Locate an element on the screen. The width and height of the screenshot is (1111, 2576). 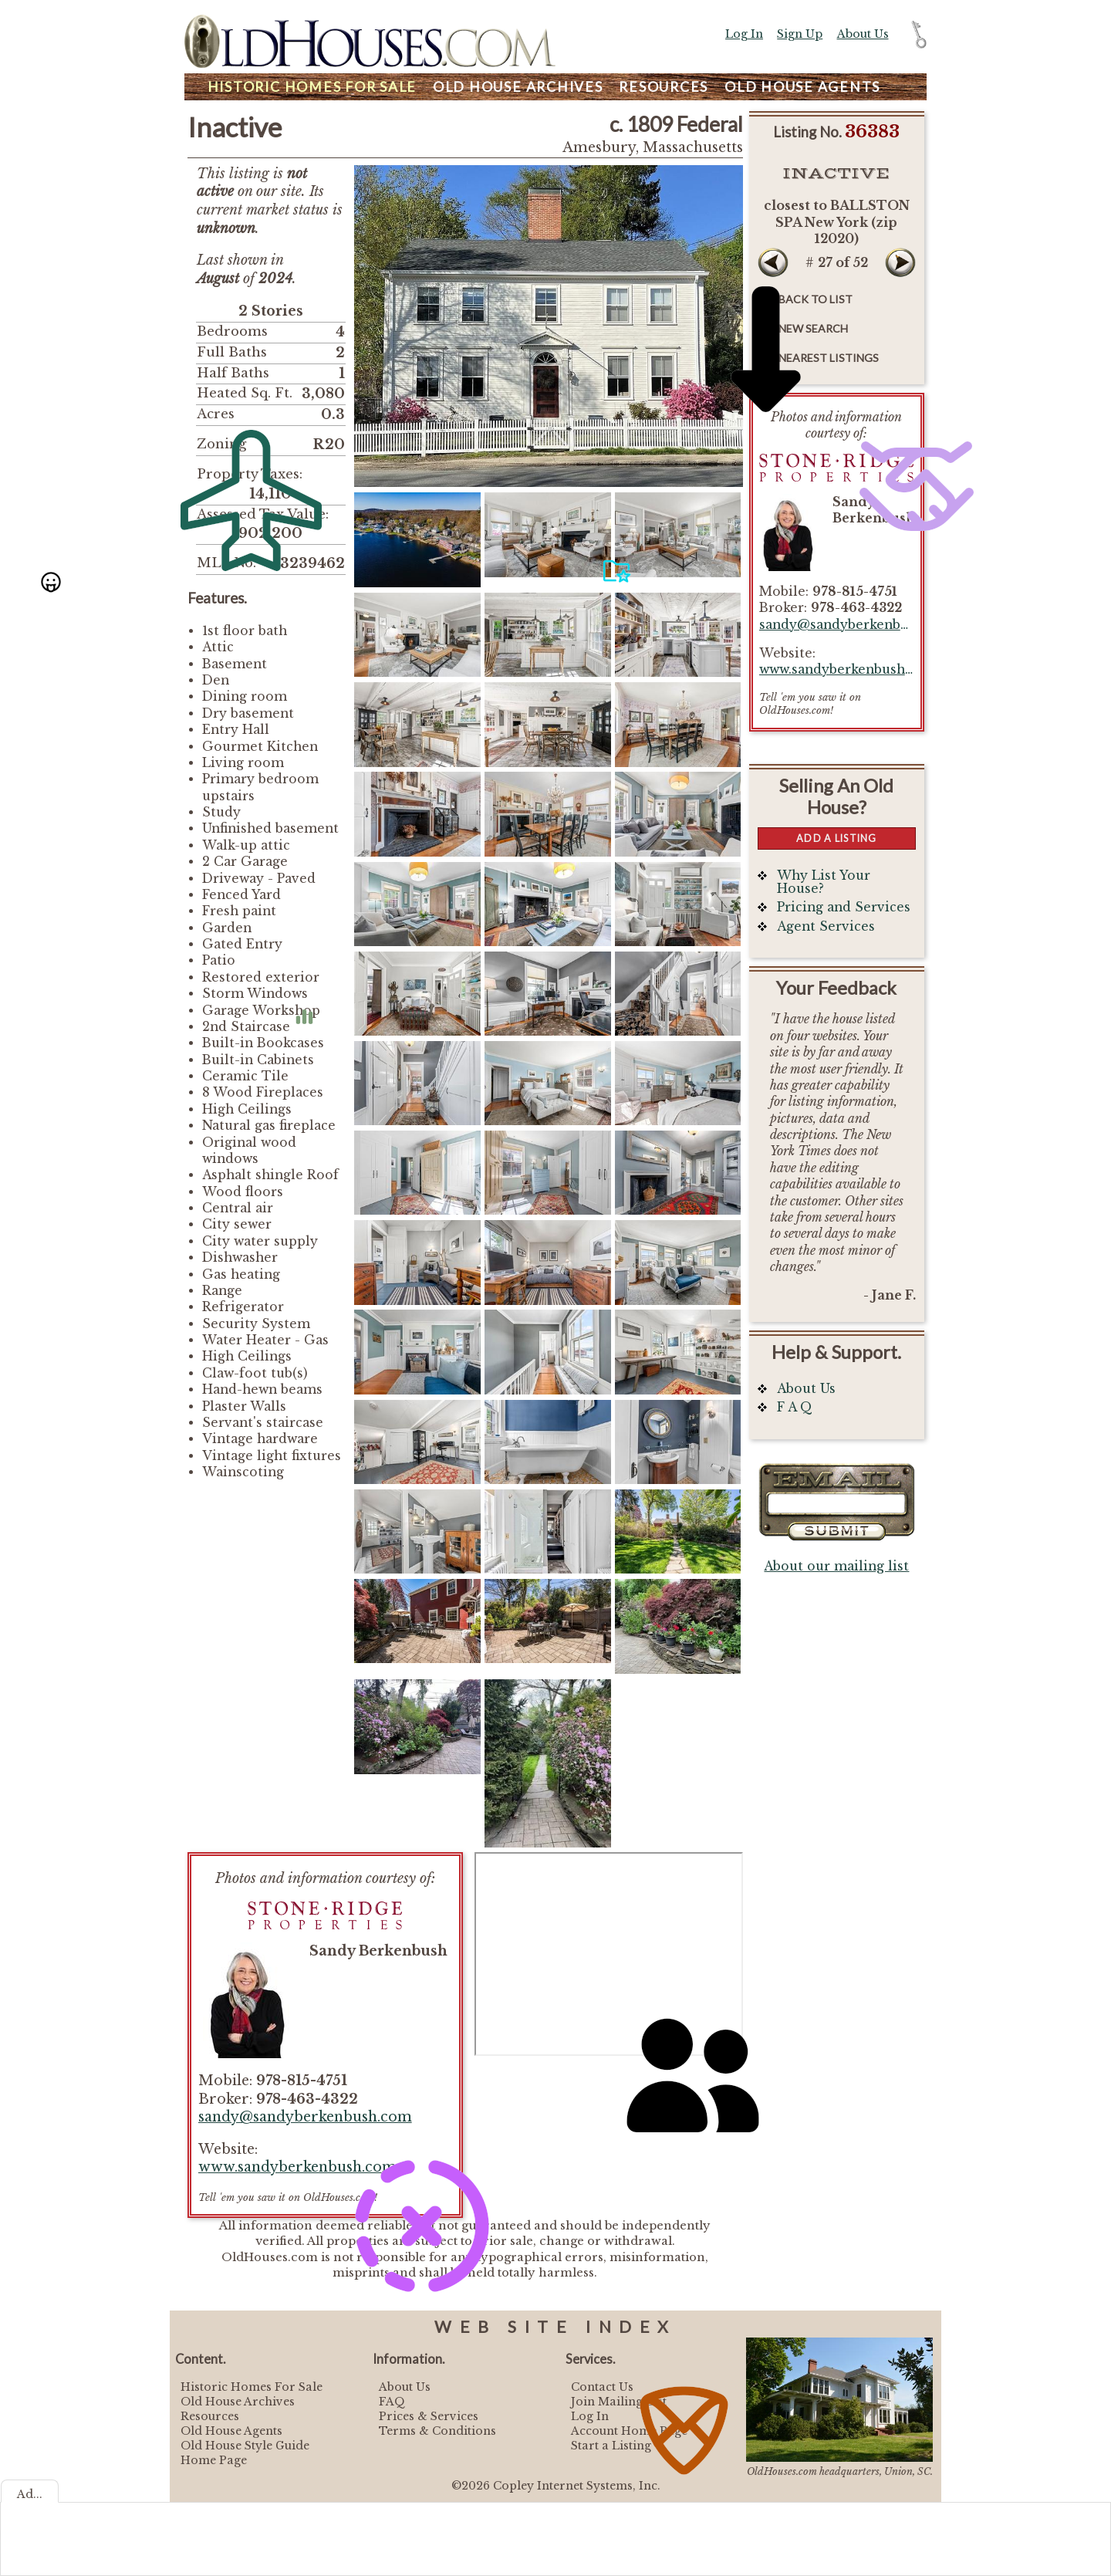
view group members is located at coordinates (693, 2074).